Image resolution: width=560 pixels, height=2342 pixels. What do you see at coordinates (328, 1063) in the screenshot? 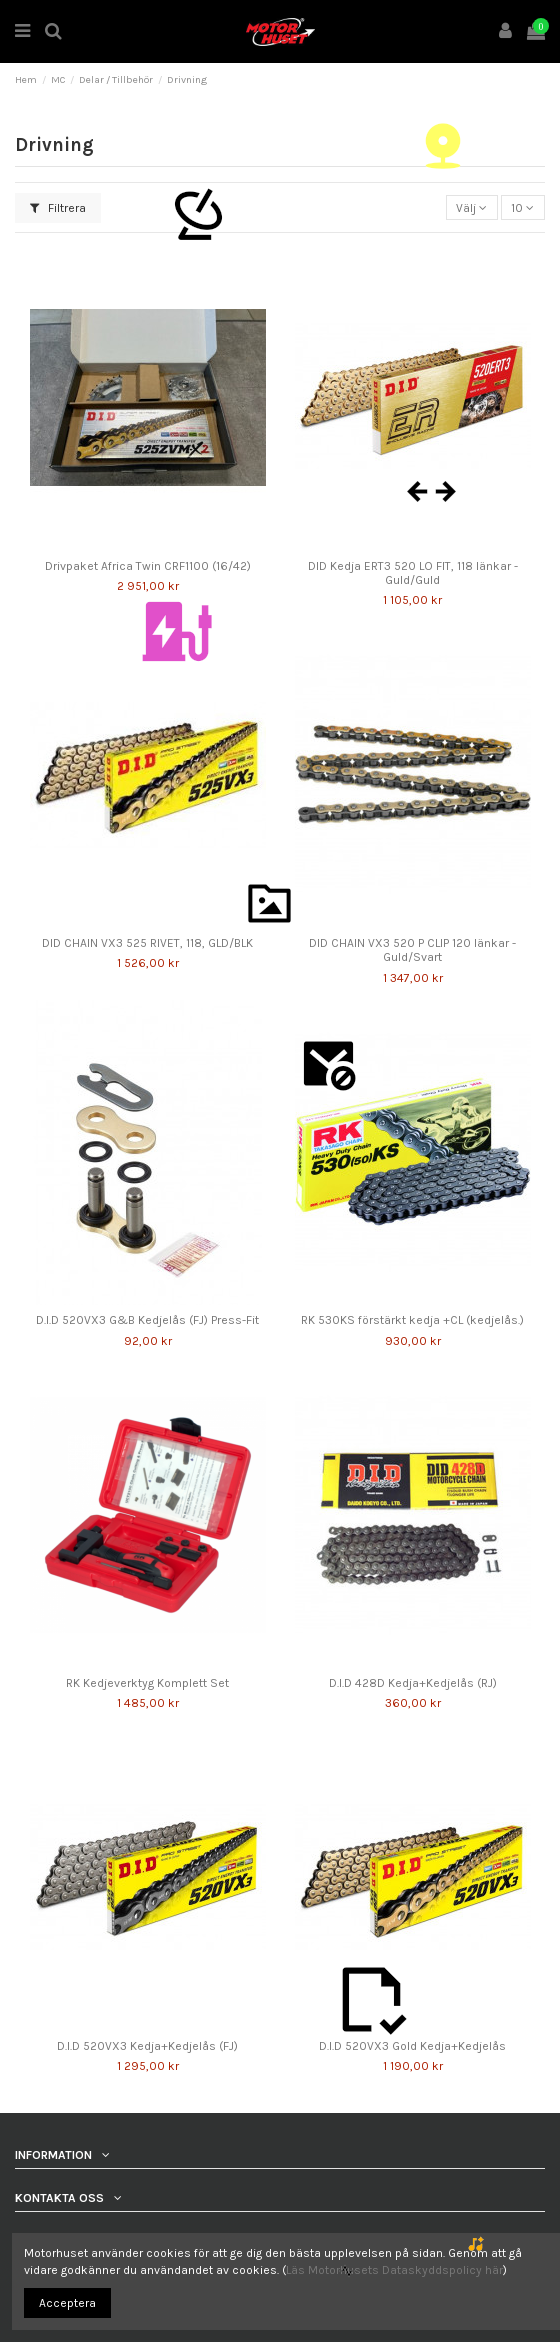
I see `blocked or spam email indicator` at bounding box center [328, 1063].